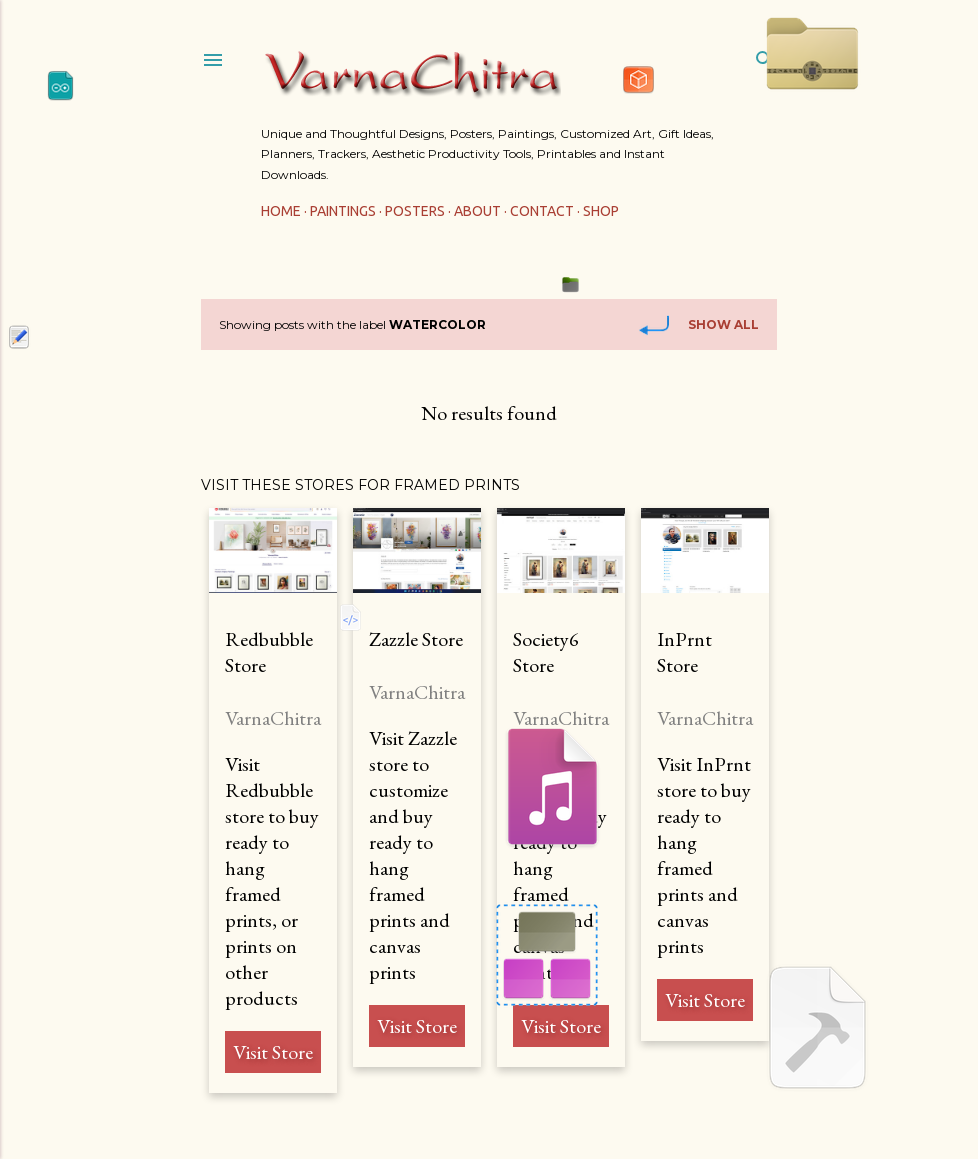 This screenshot has width=978, height=1159. Describe the element at coordinates (817, 1027) in the screenshot. I see `makefile document for build automation` at that location.